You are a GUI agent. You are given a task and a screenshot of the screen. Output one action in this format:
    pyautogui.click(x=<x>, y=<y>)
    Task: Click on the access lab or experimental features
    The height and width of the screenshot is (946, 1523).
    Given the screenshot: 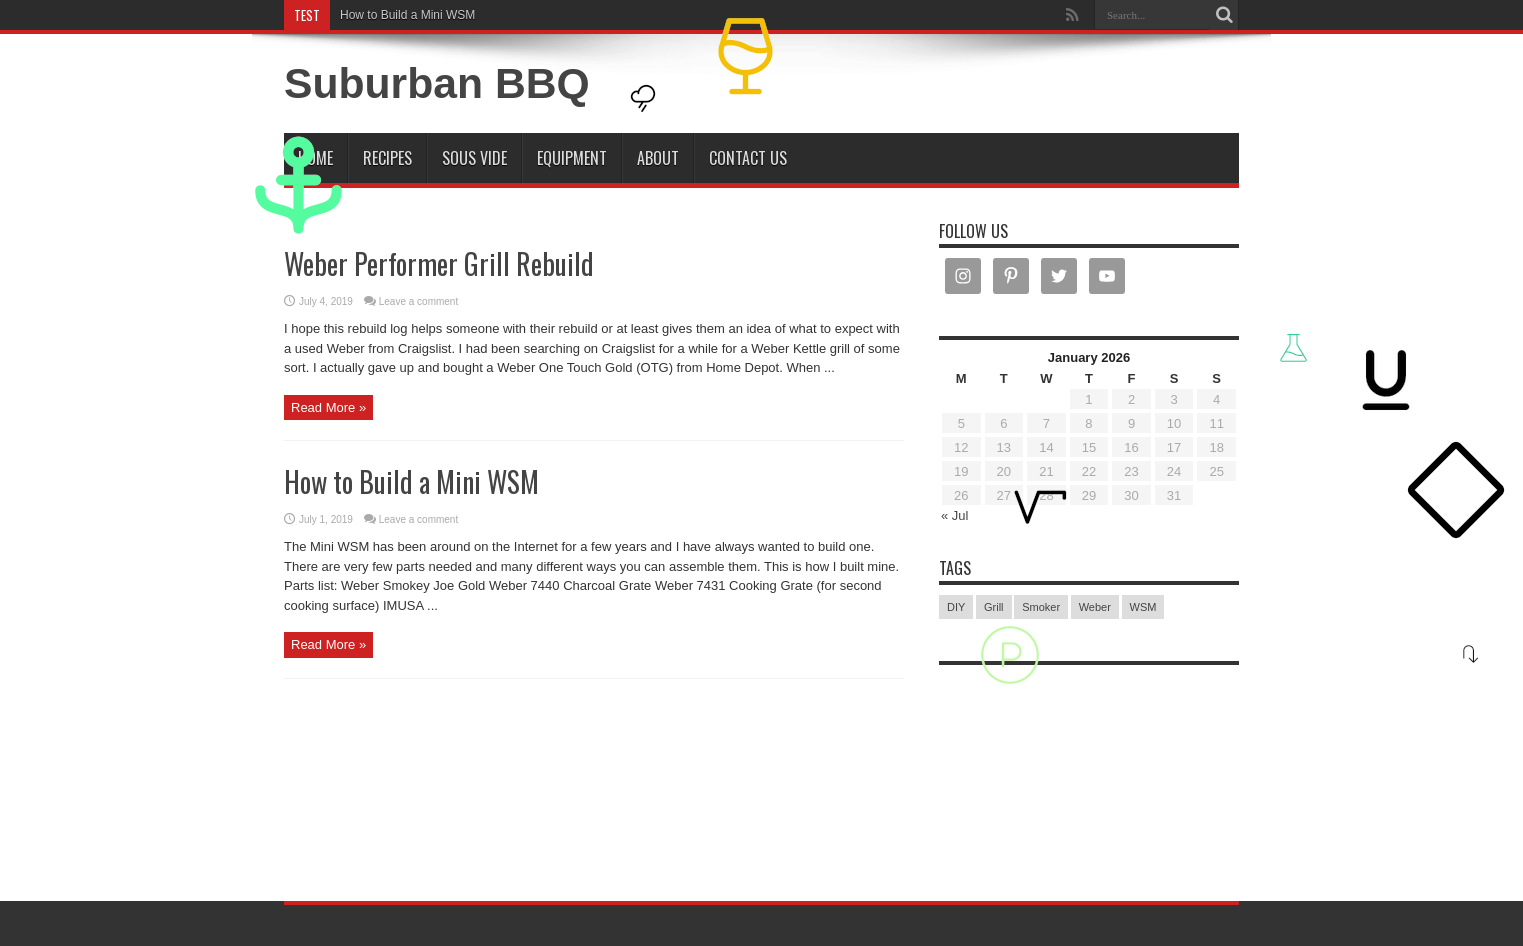 What is the action you would take?
    pyautogui.click(x=1293, y=348)
    